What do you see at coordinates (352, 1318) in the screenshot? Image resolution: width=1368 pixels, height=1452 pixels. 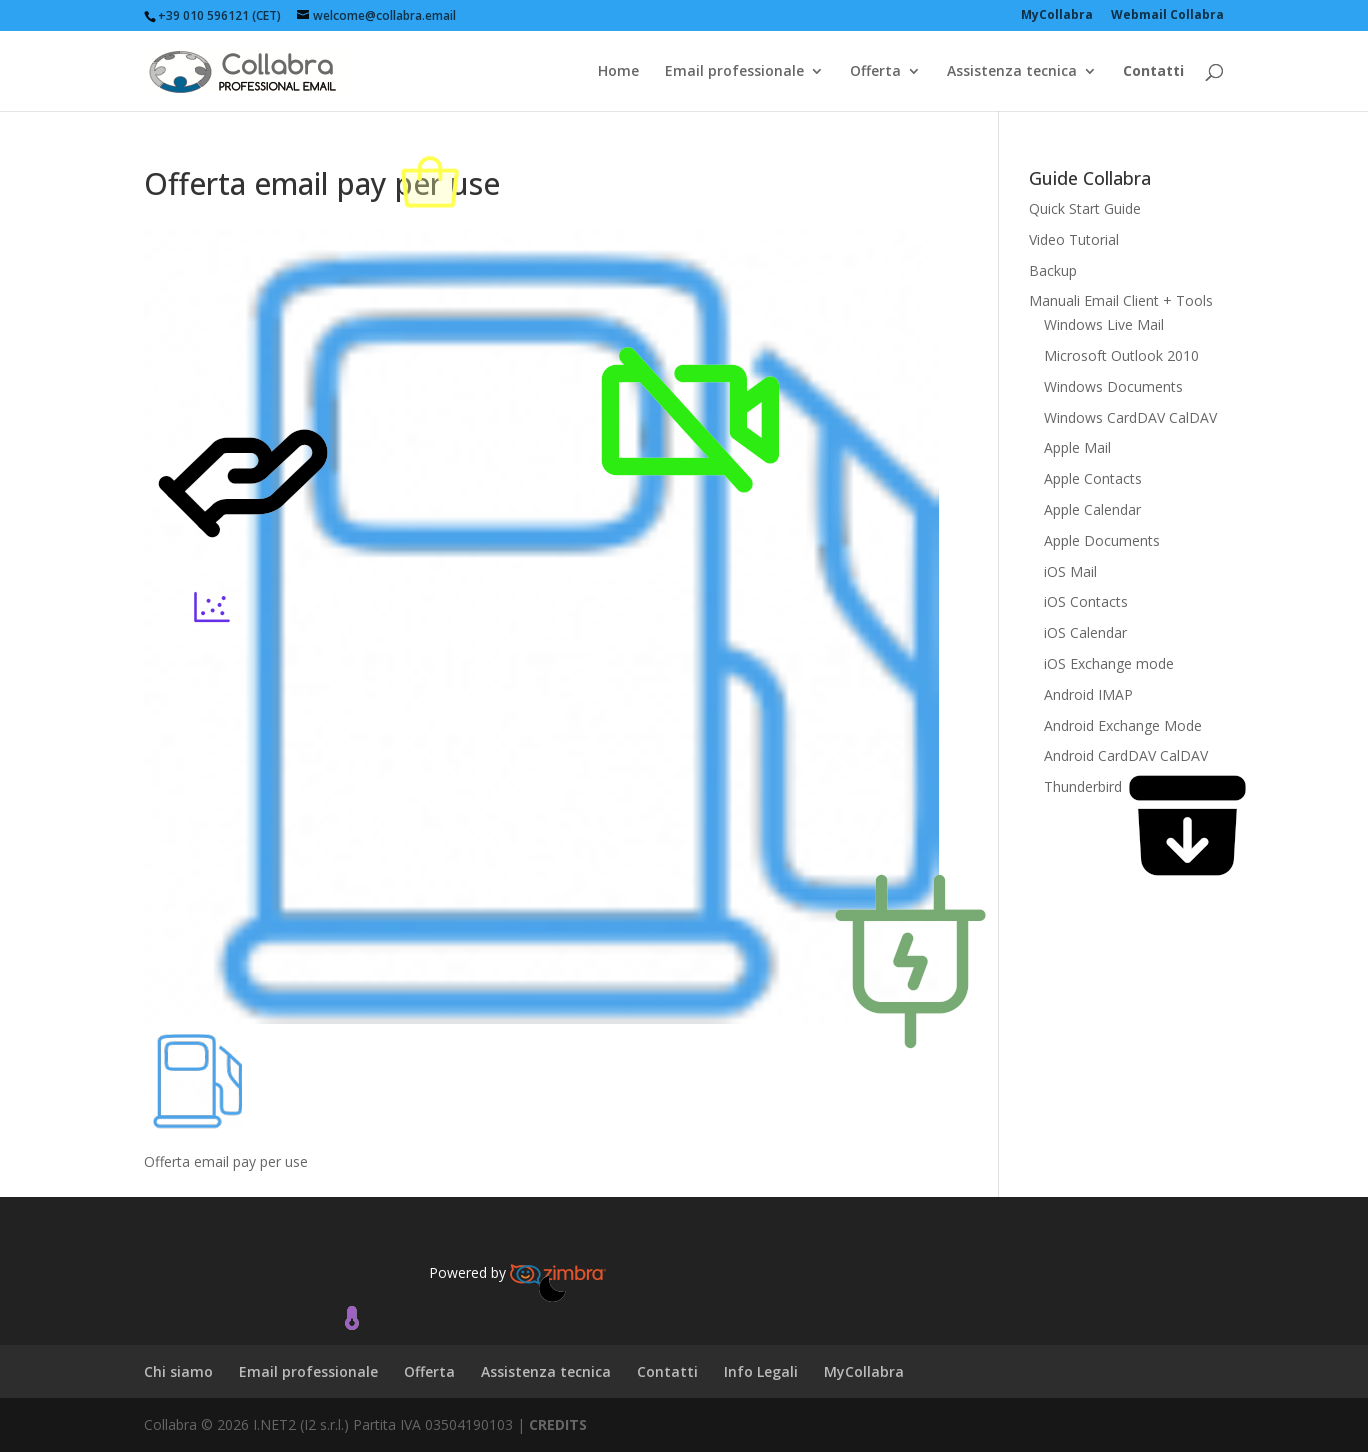 I see `indicates low temperature reading` at bounding box center [352, 1318].